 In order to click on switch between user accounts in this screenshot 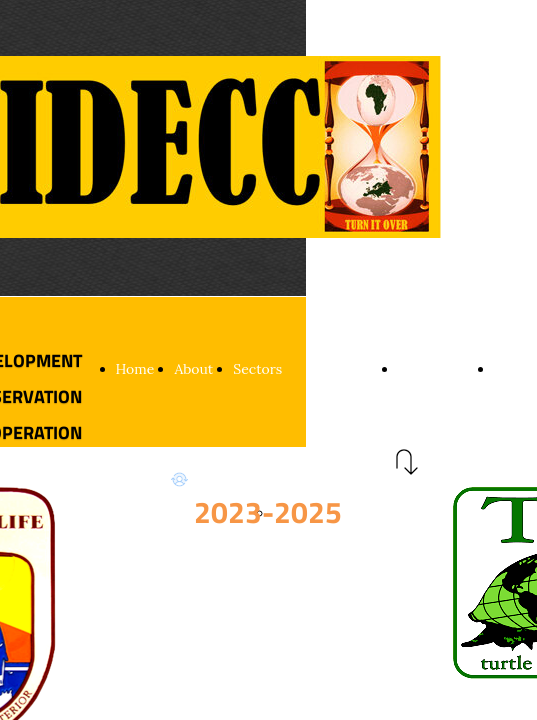, I will do `click(179, 479)`.